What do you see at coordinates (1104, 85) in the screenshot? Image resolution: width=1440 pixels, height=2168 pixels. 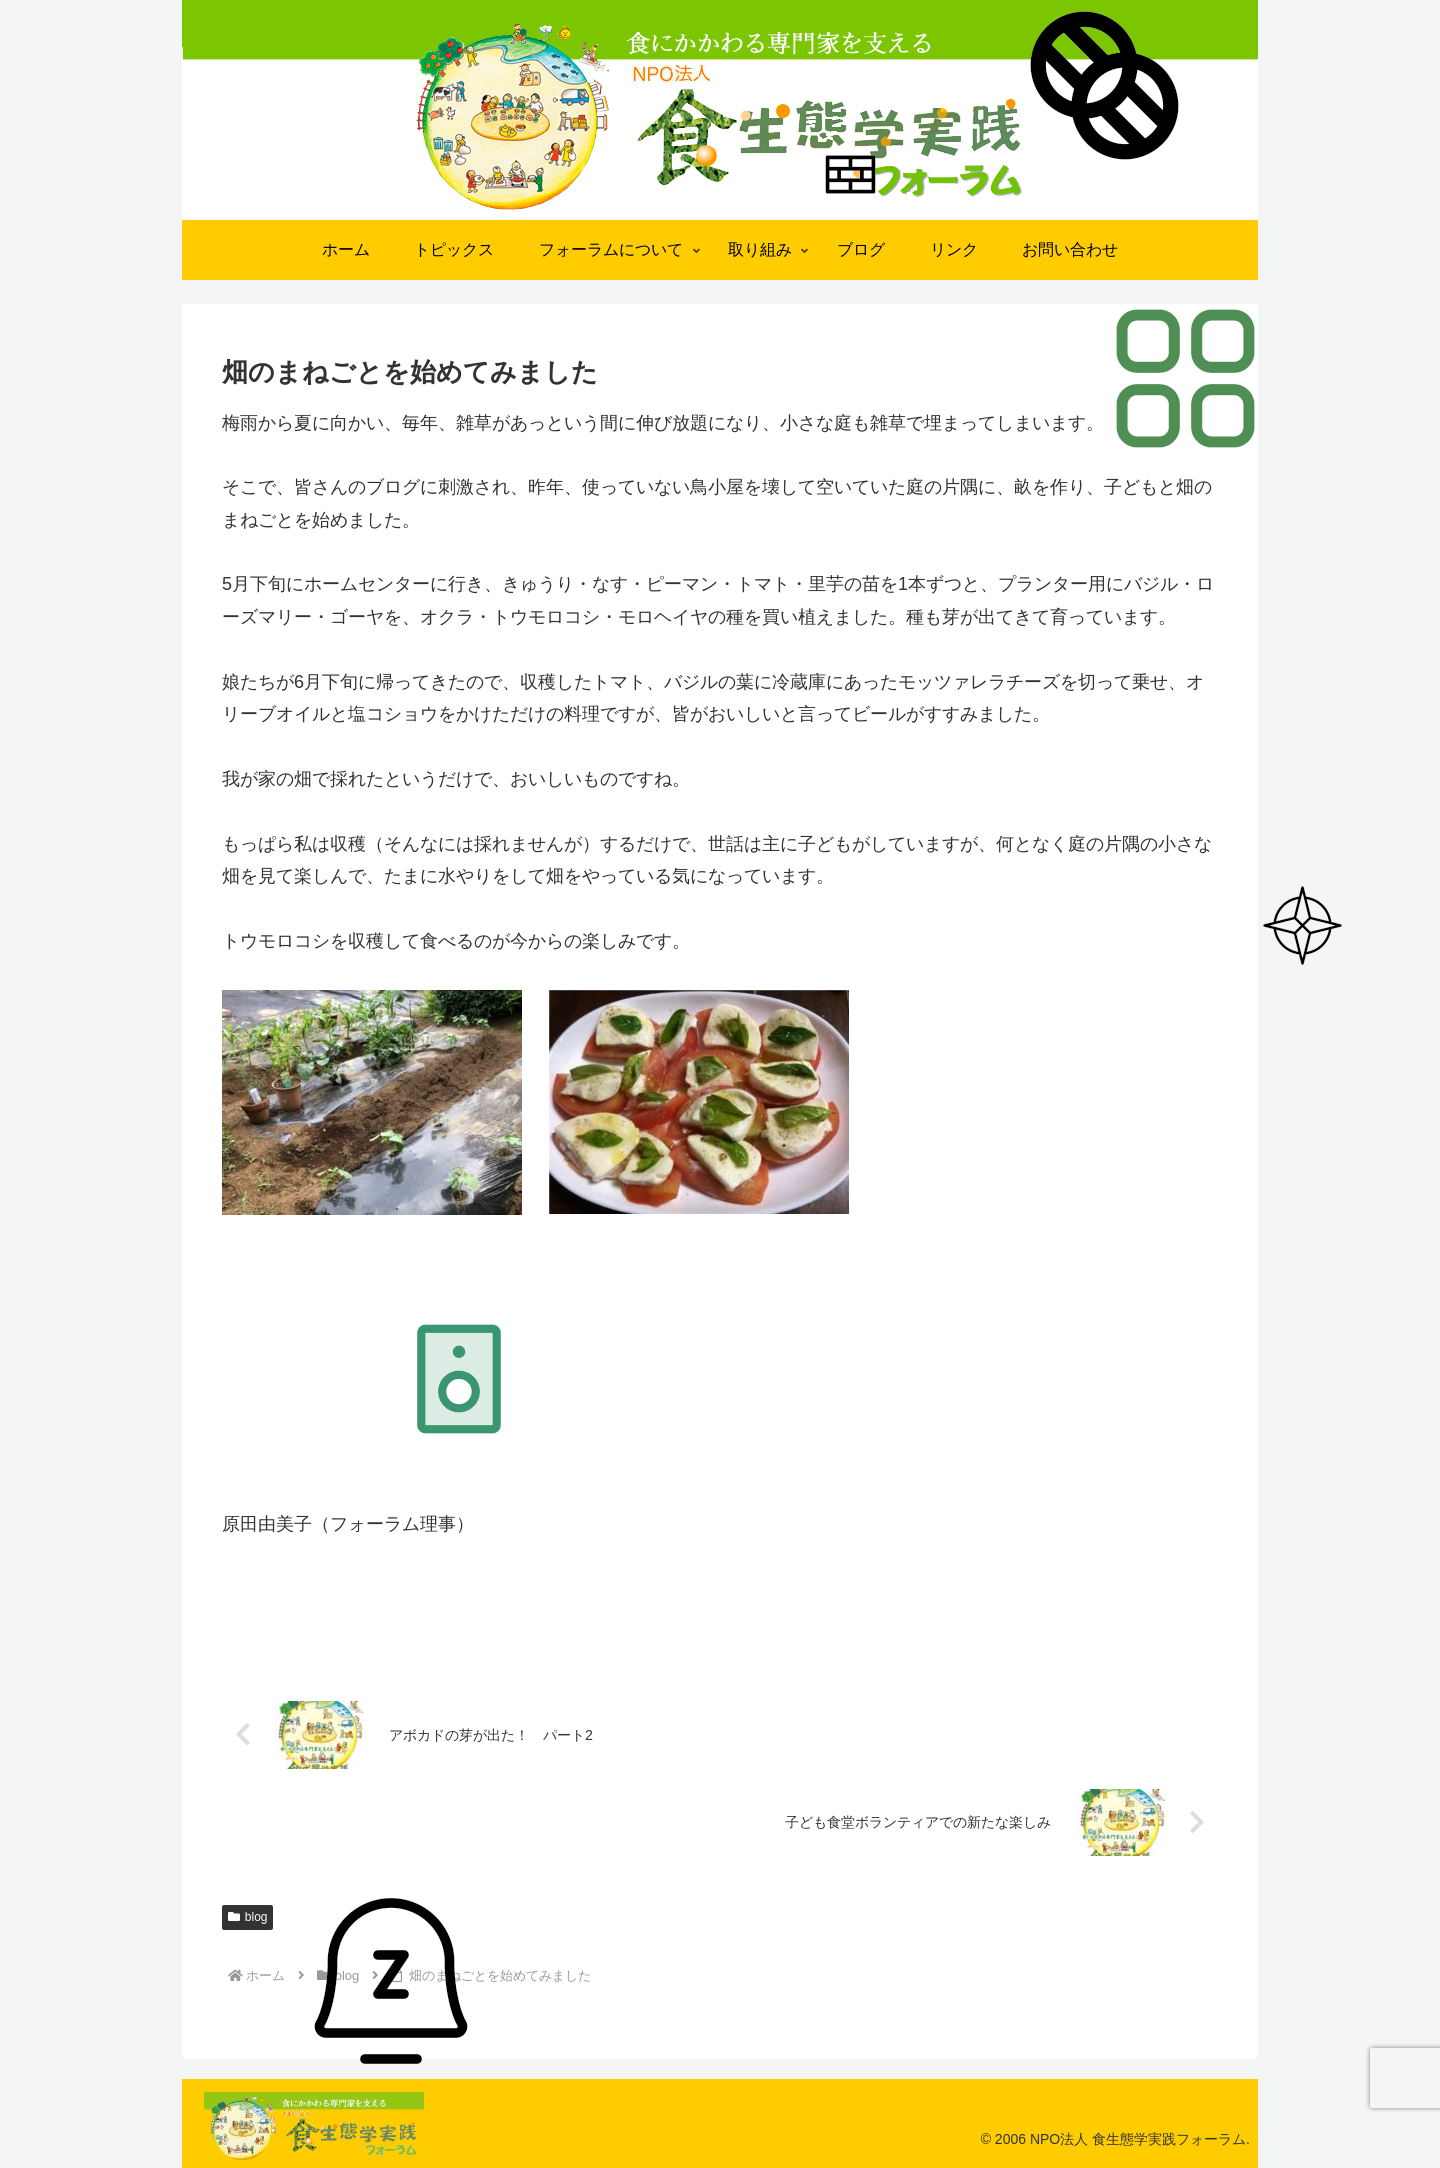 I see `exclude overlapping items from selection` at bounding box center [1104, 85].